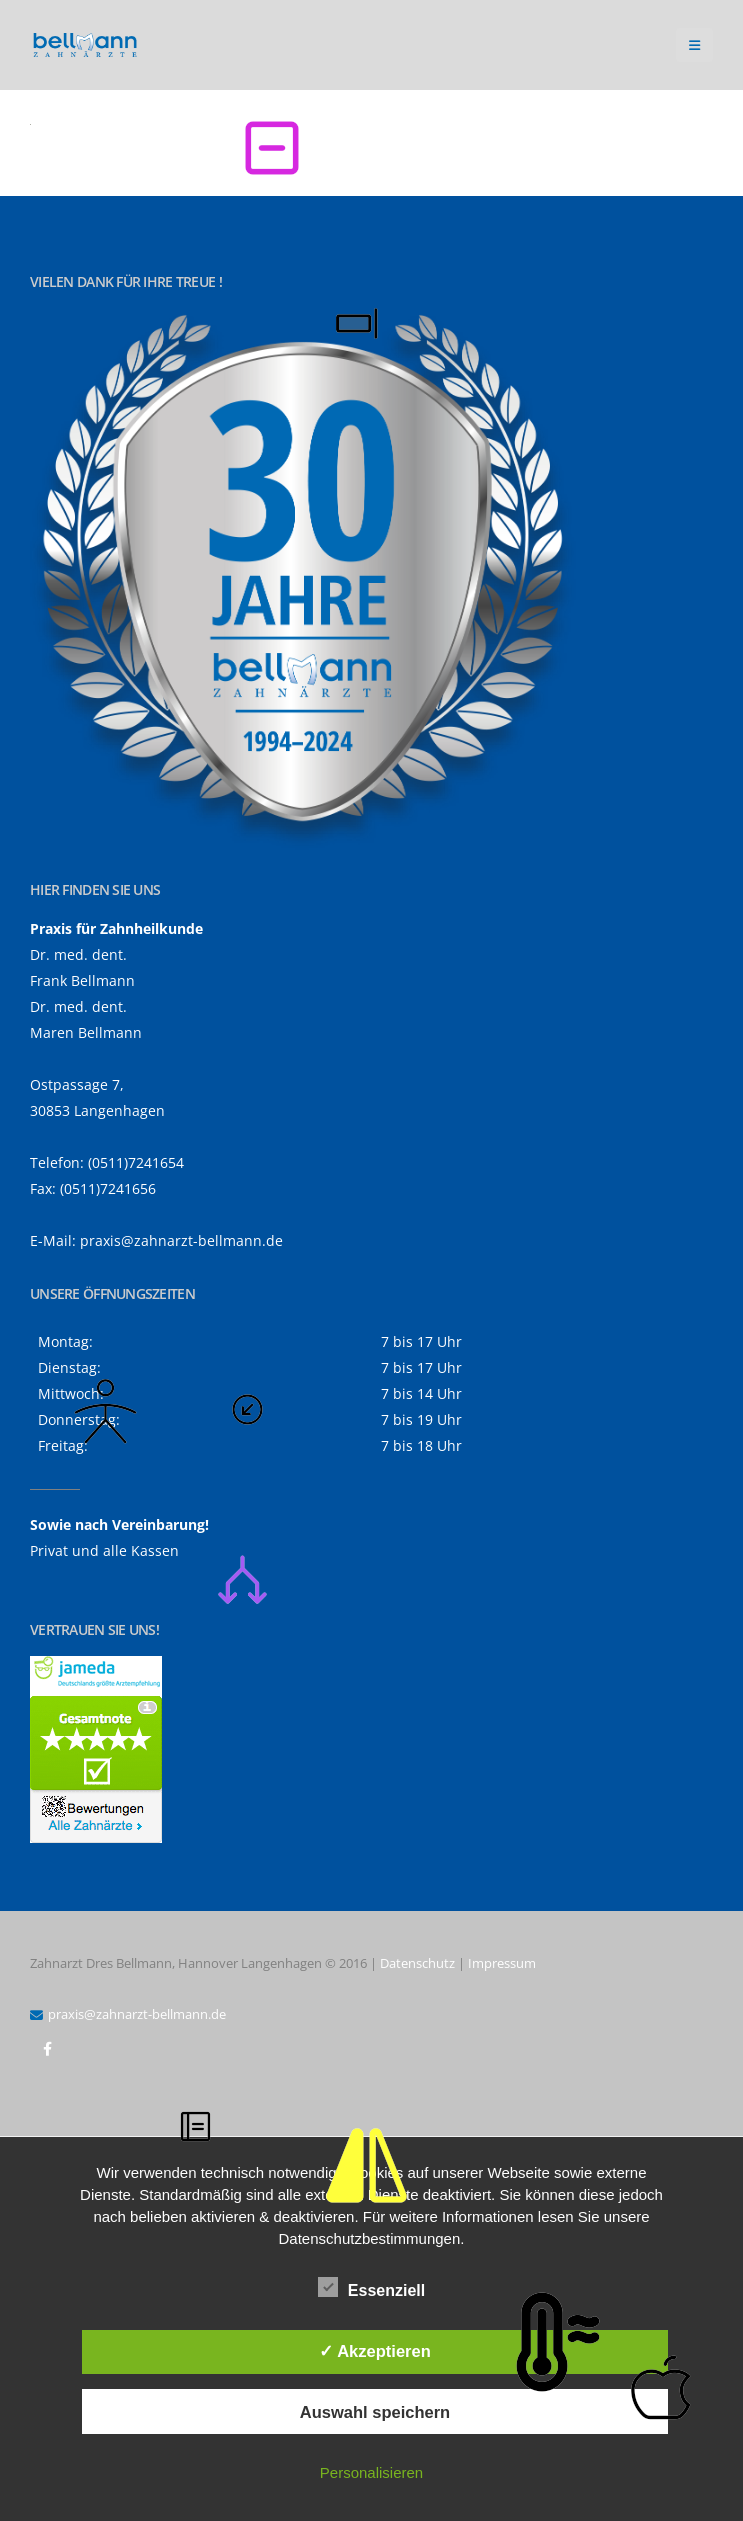 Image resolution: width=743 pixels, height=2521 pixels. I want to click on remove item from list or selection, so click(272, 148).